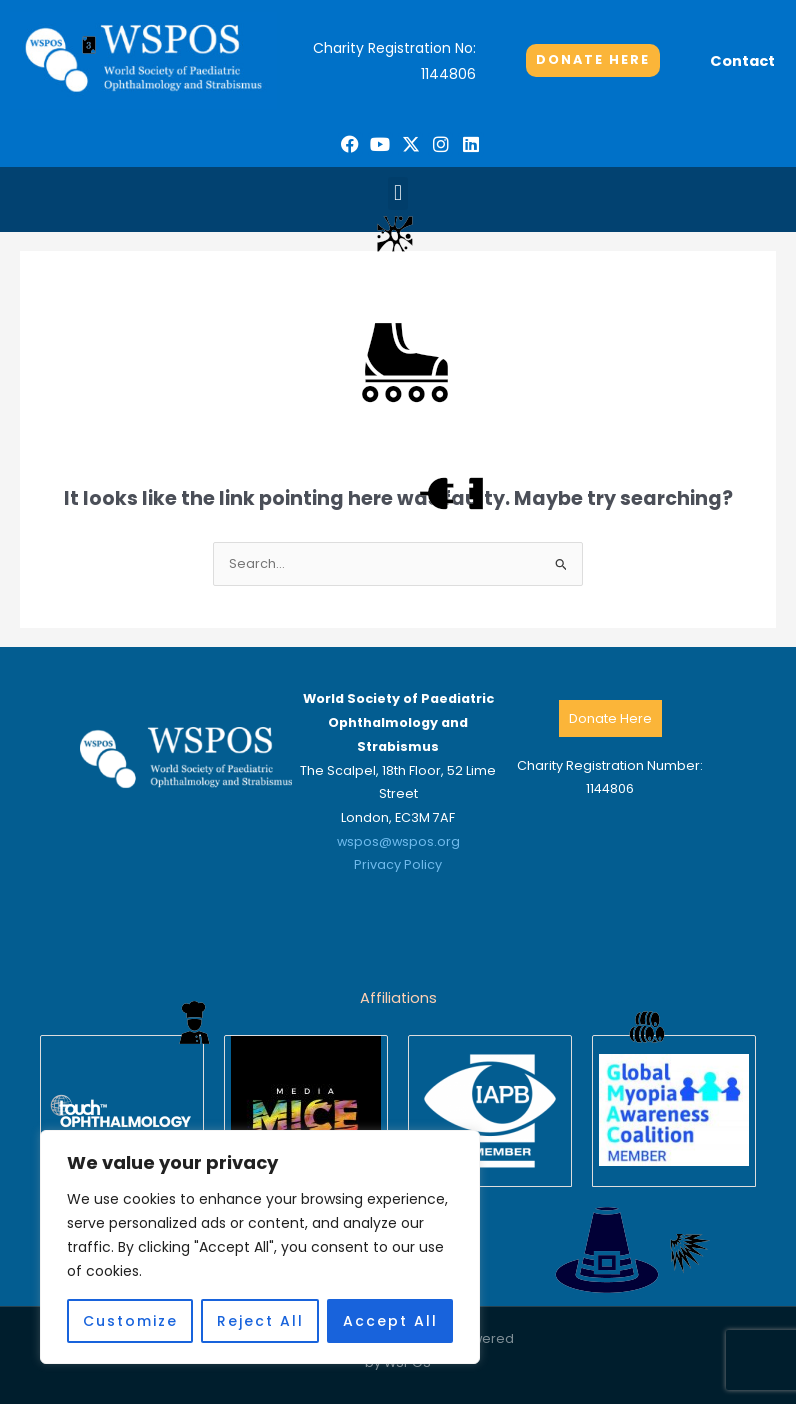 This screenshot has width=796, height=1404. I want to click on trigger a splatter or explosion effect, so click(395, 234).